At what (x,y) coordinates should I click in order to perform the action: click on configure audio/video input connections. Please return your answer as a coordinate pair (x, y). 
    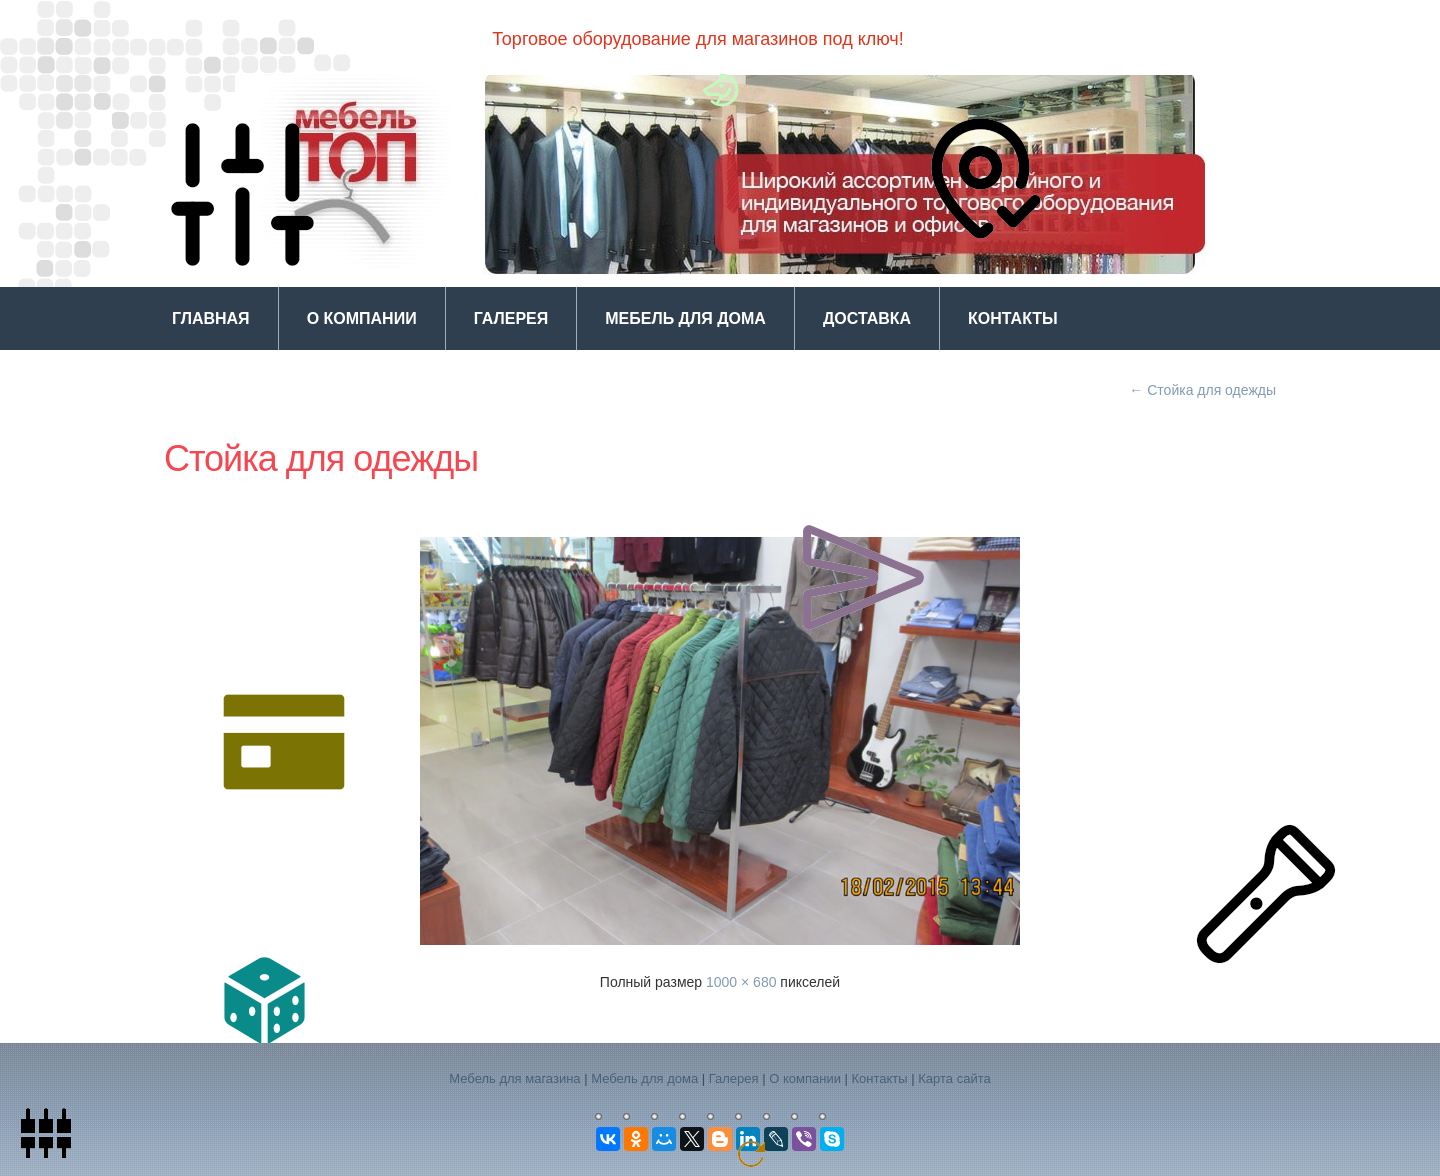
    Looking at the image, I should click on (46, 1133).